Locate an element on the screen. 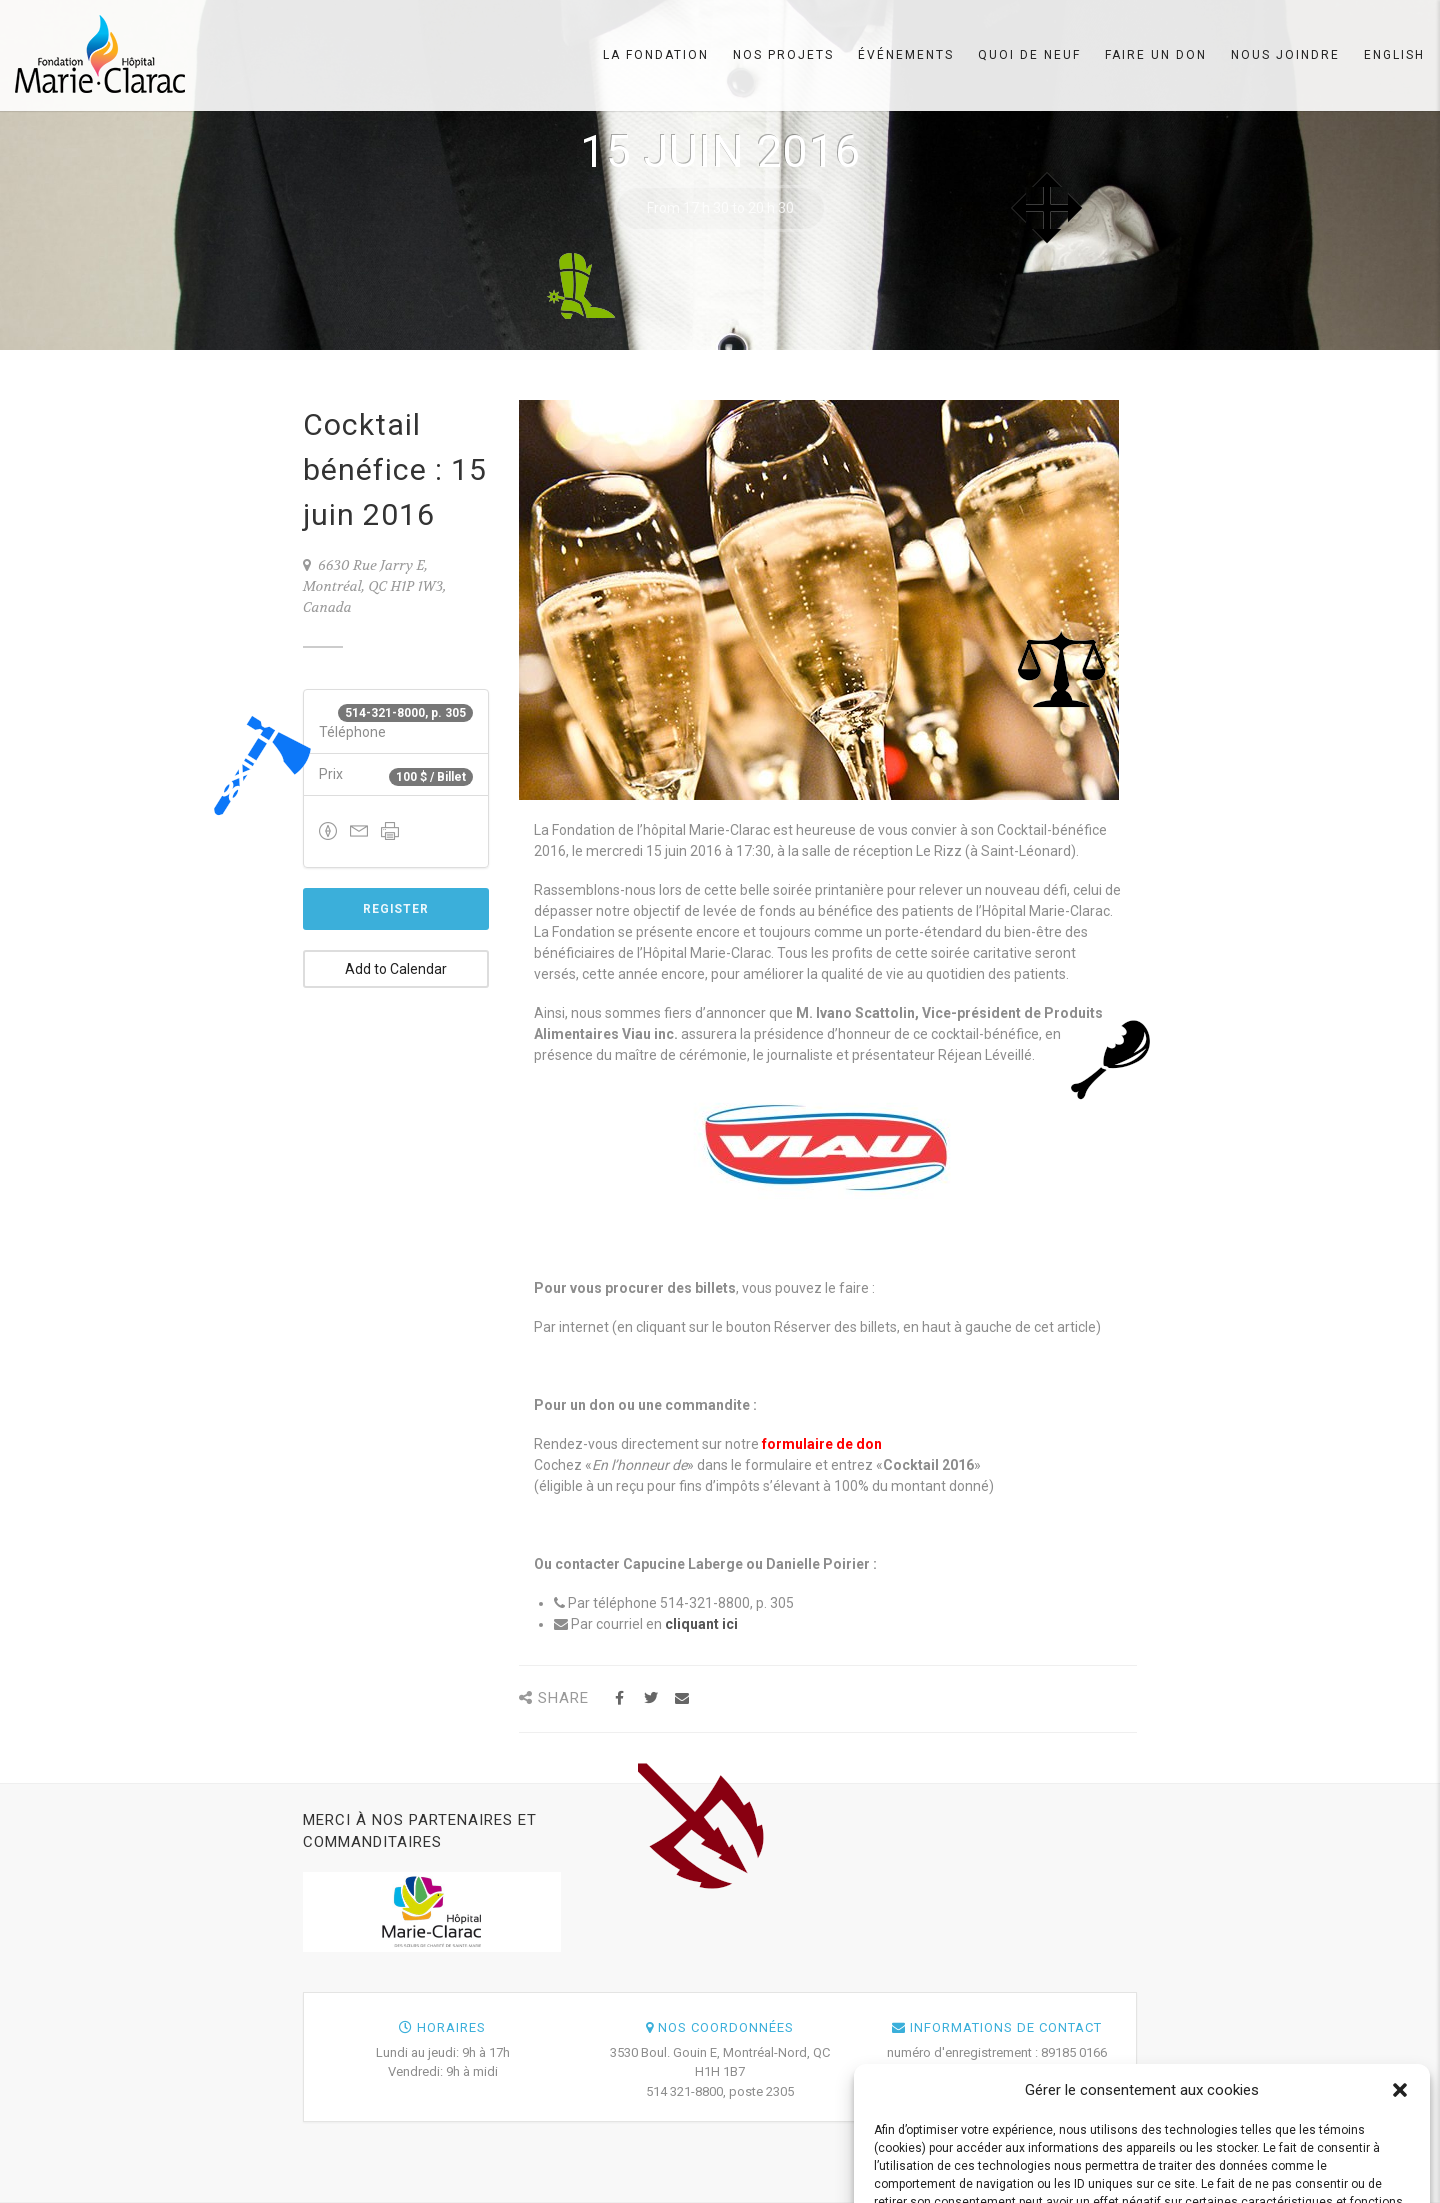 The height and width of the screenshot is (2203, 1440). select tomahawk weapon or tool is located at coordinates (262, 765).